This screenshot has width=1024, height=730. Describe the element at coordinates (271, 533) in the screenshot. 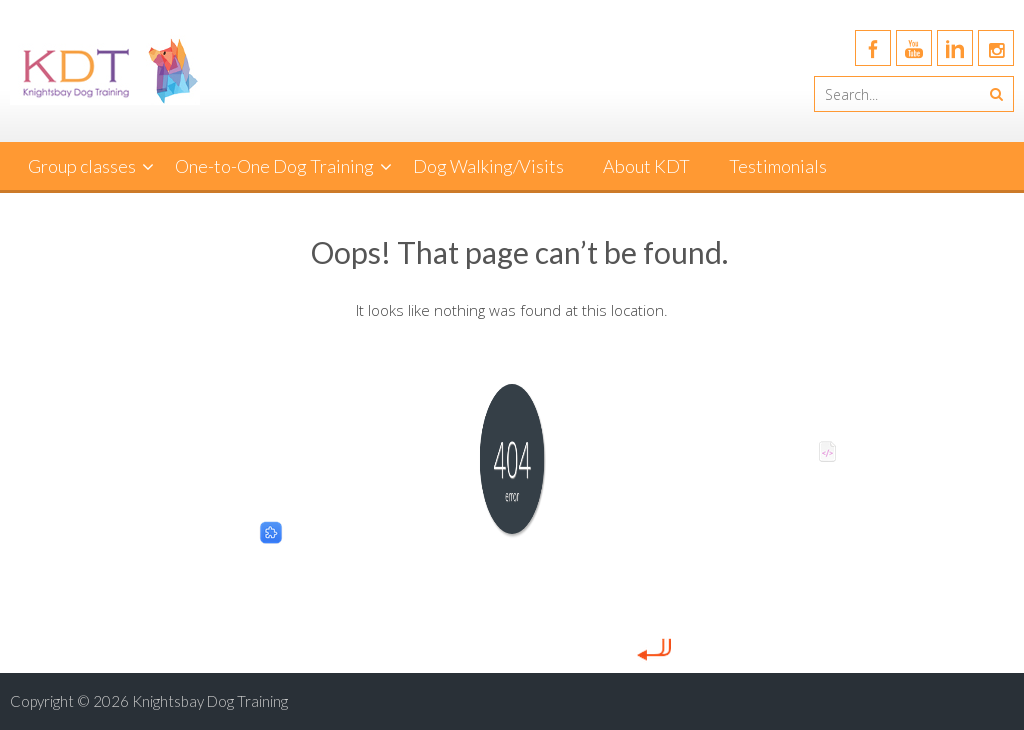

I see `manage plugin or extension settings` at that location.